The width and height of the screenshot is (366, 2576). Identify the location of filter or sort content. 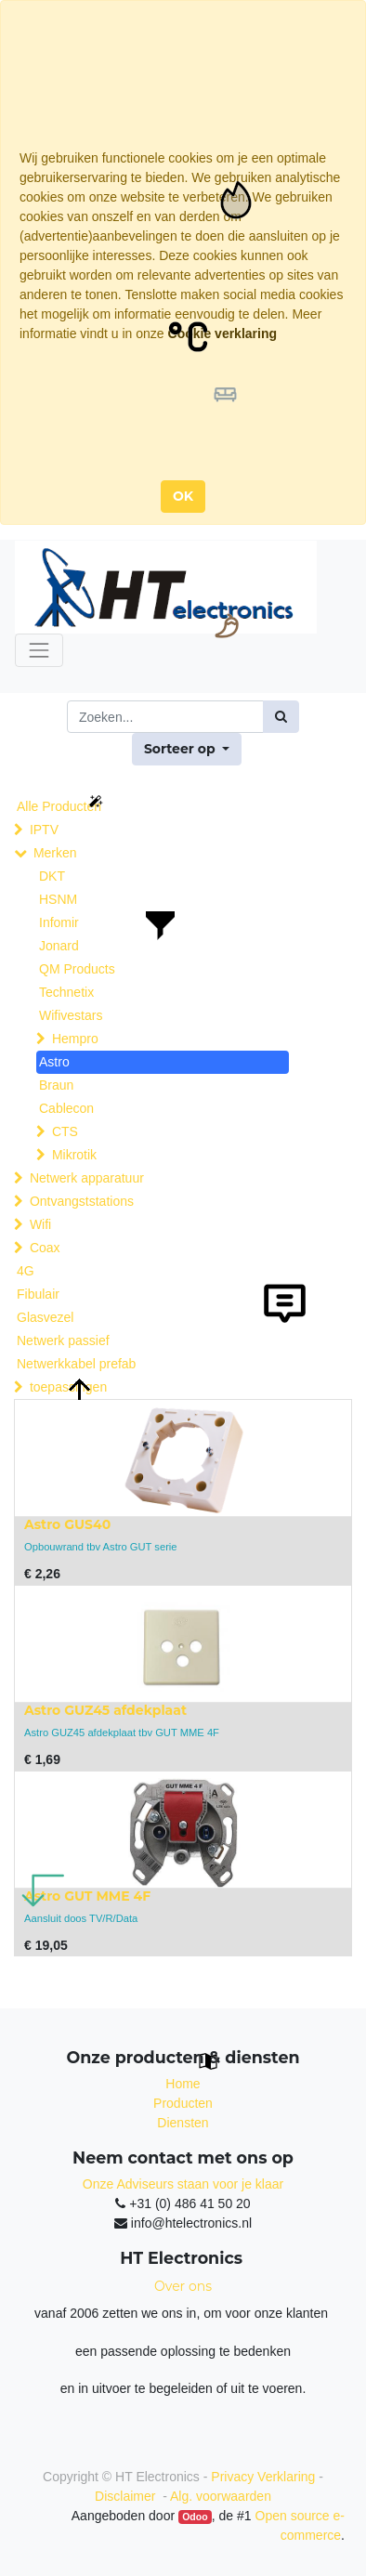
(160, 925).